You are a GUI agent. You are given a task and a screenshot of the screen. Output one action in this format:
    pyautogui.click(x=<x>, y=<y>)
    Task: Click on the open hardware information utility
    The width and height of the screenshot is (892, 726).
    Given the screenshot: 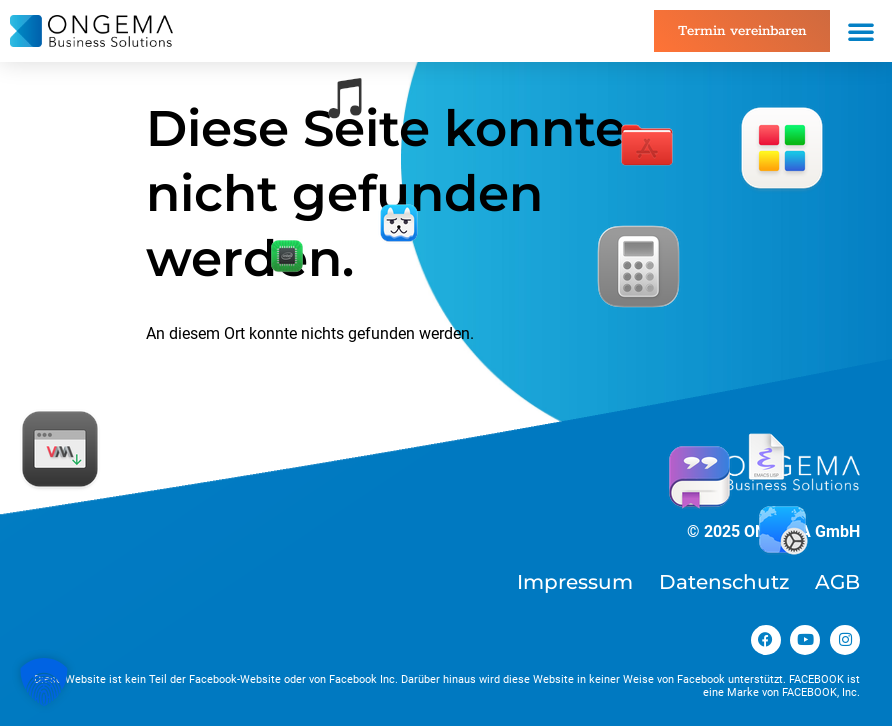 What is the action you would take?
    pyautogui.click(x=287, y=256)
    